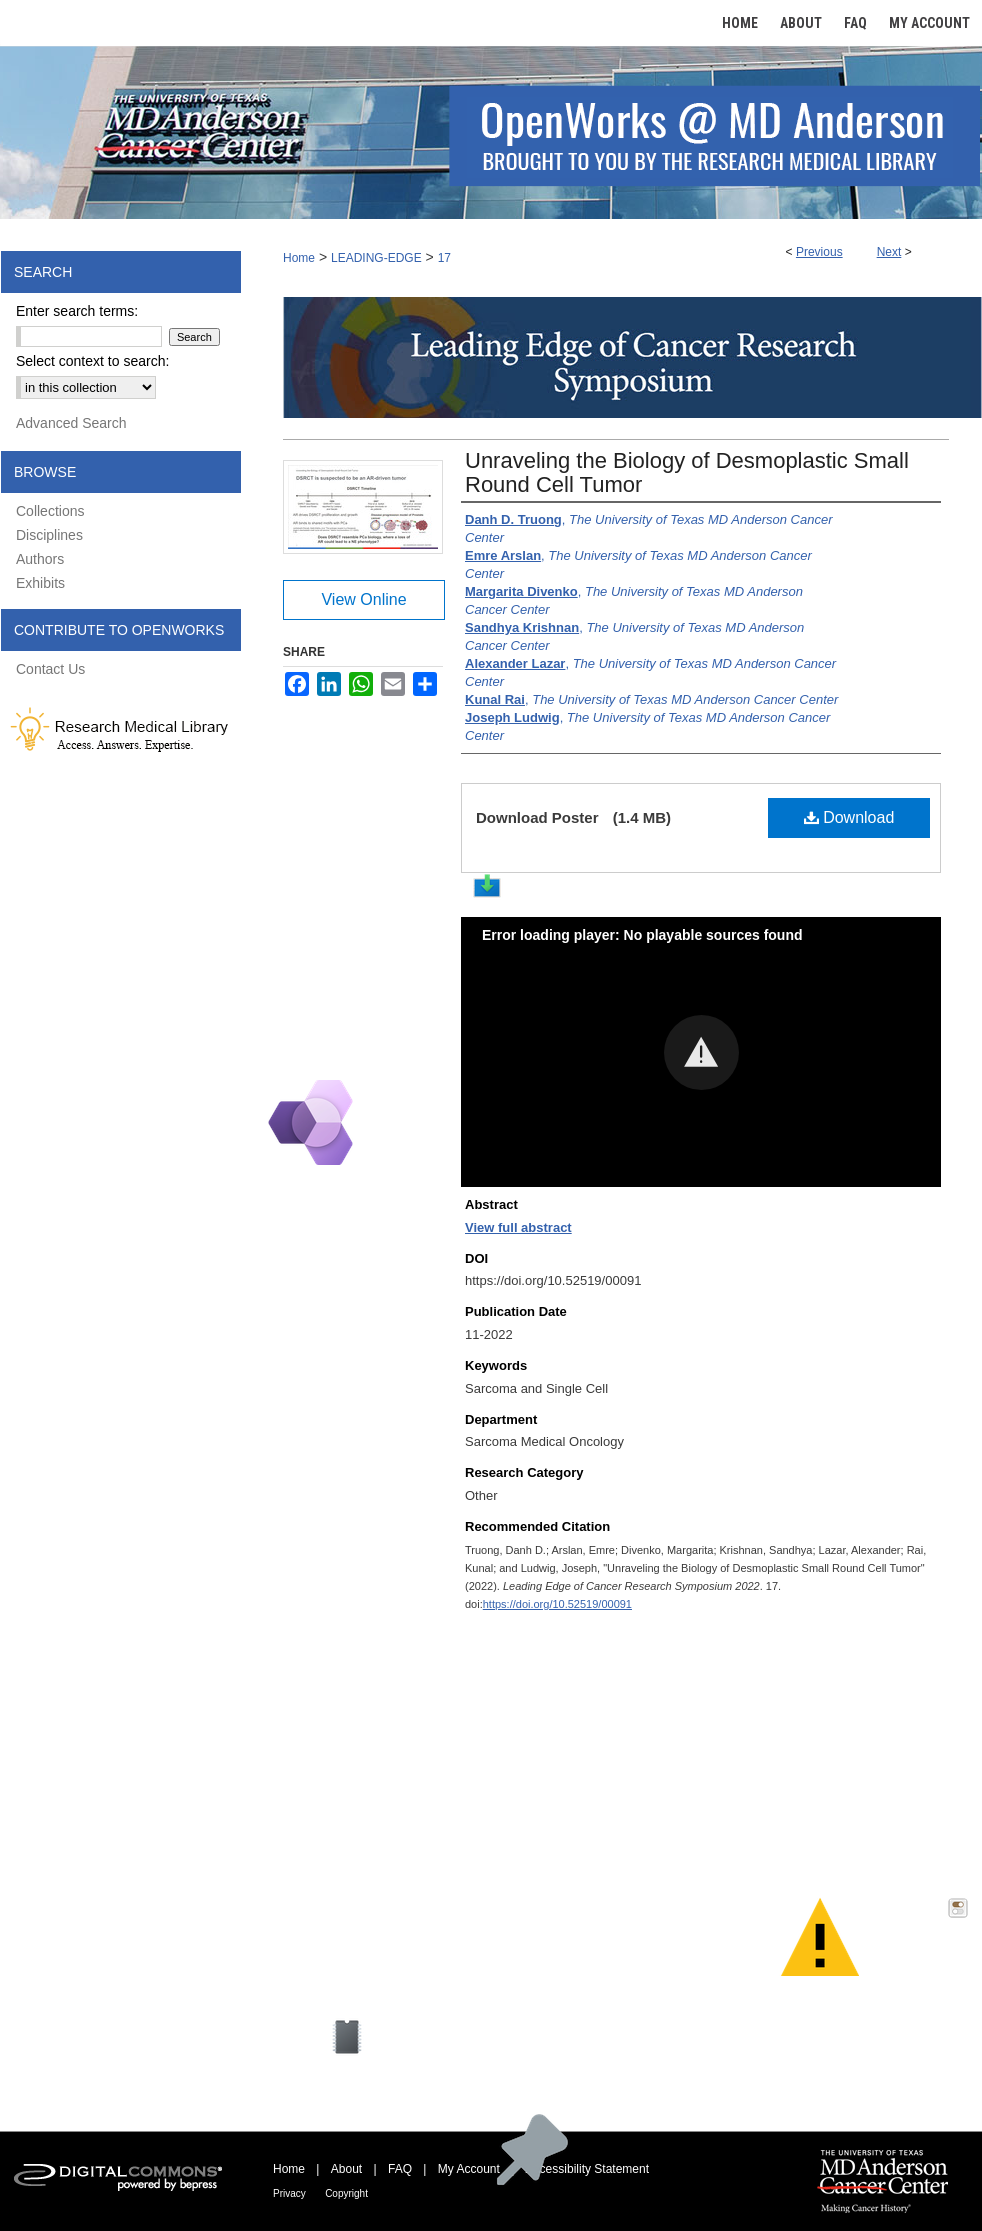 The height and width of the screenshot is (2231, 982). Describe the element at coordinates (310, 1122) in the screenshot. I see `open the microsoft store app` at that location.